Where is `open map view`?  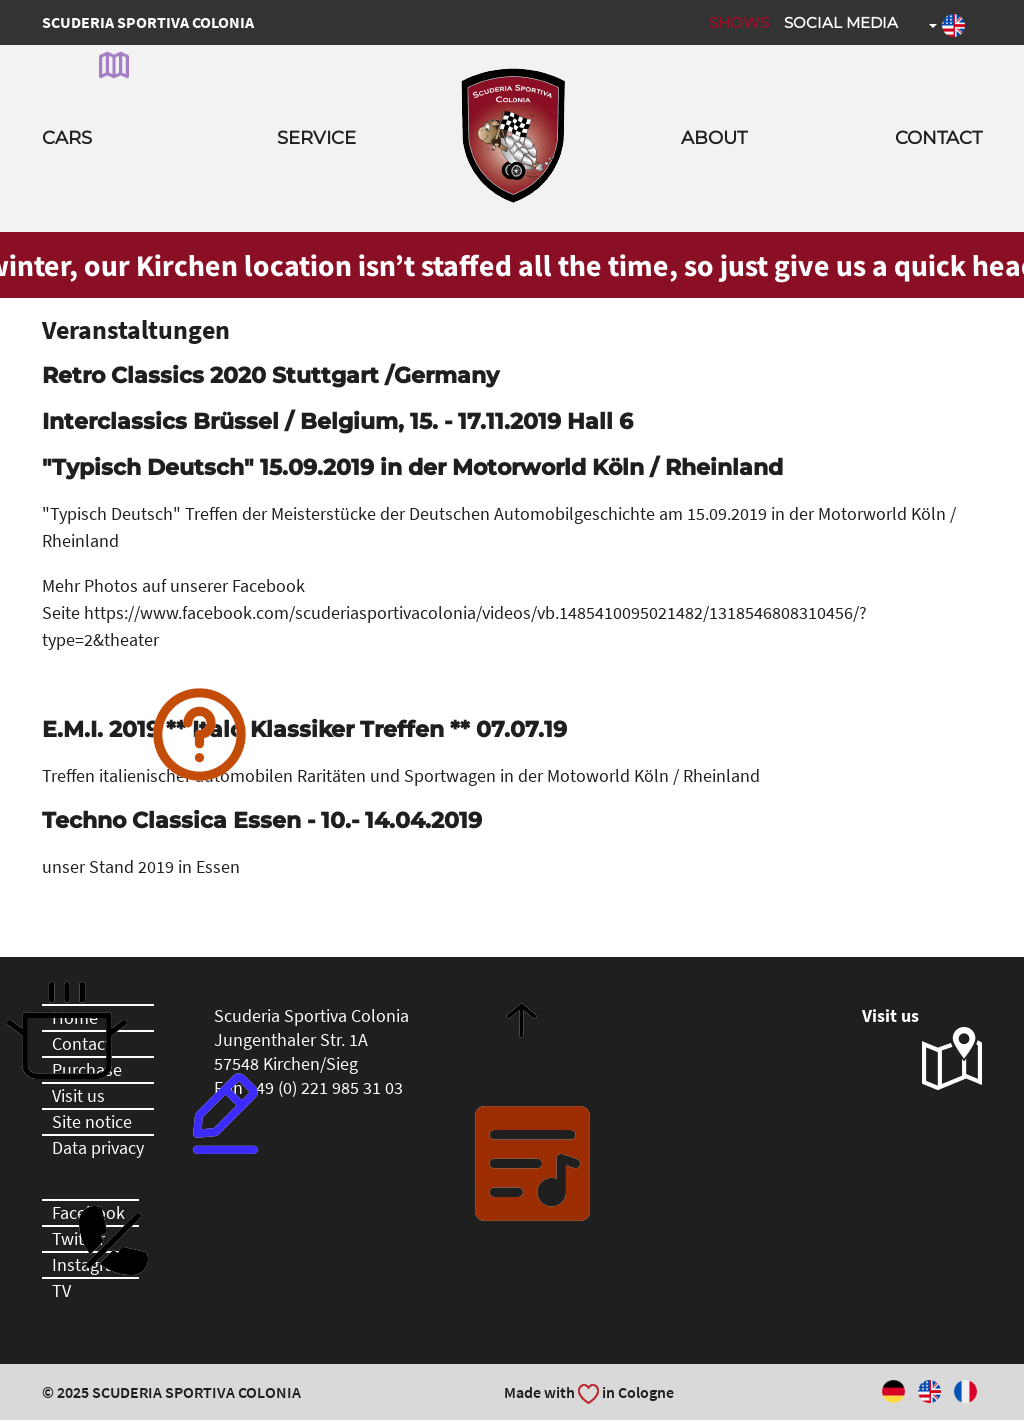
open map view is located at coordinates (114, 65).